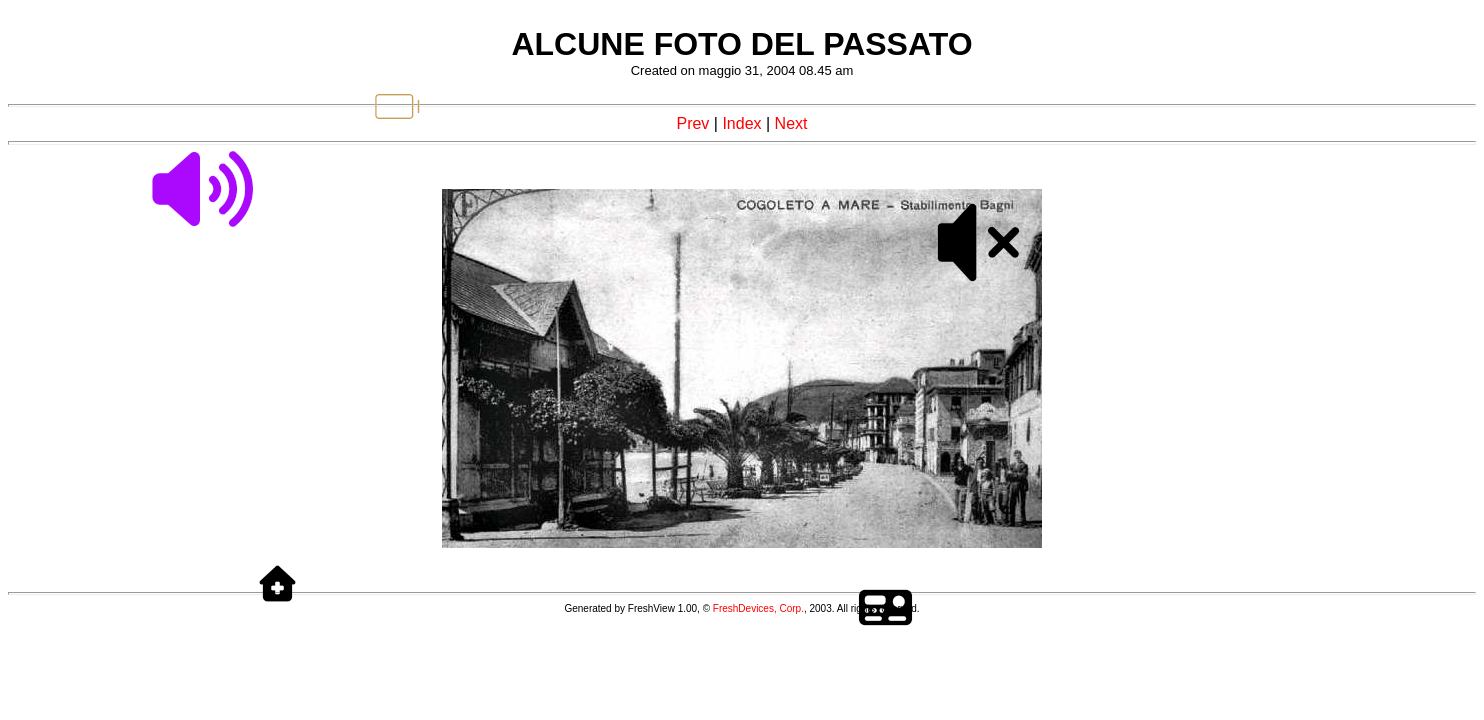 The width and height of the screenshot is (1484, 720). I want to click on mute audio or sound output, so click(976, 242).